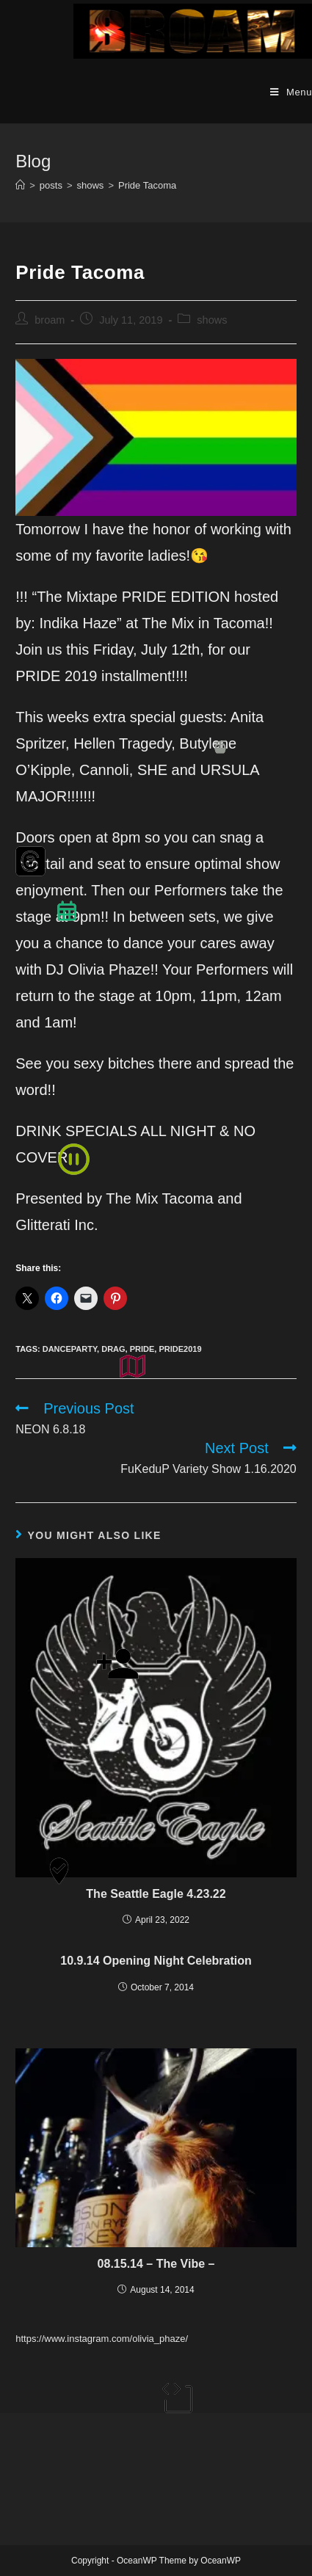  I want to click on access ski lift or cable car information, so click(220, 747).